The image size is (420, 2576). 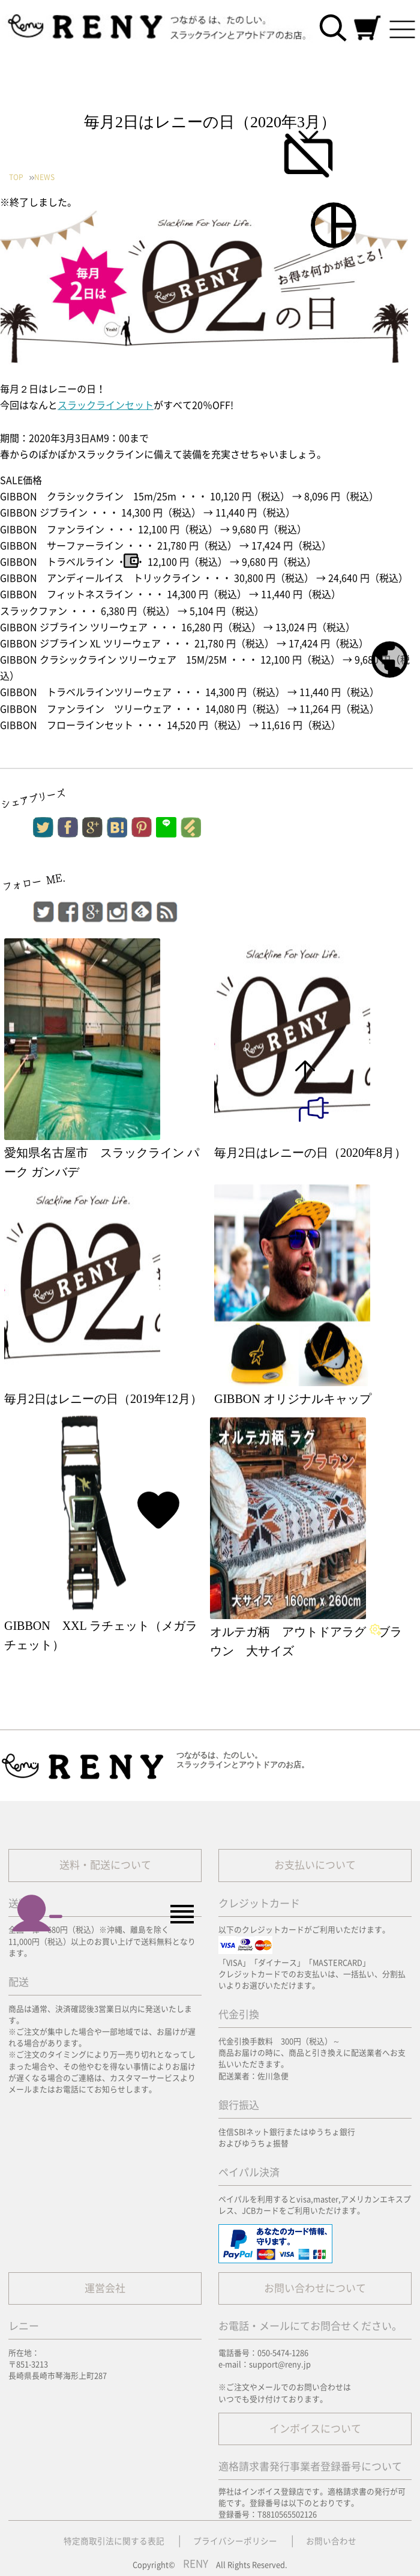 What do you see at coordinates (308, 154) in the screenshot?
I see `tv or display is currently off or unavailable` at bounding box center [308, 154].